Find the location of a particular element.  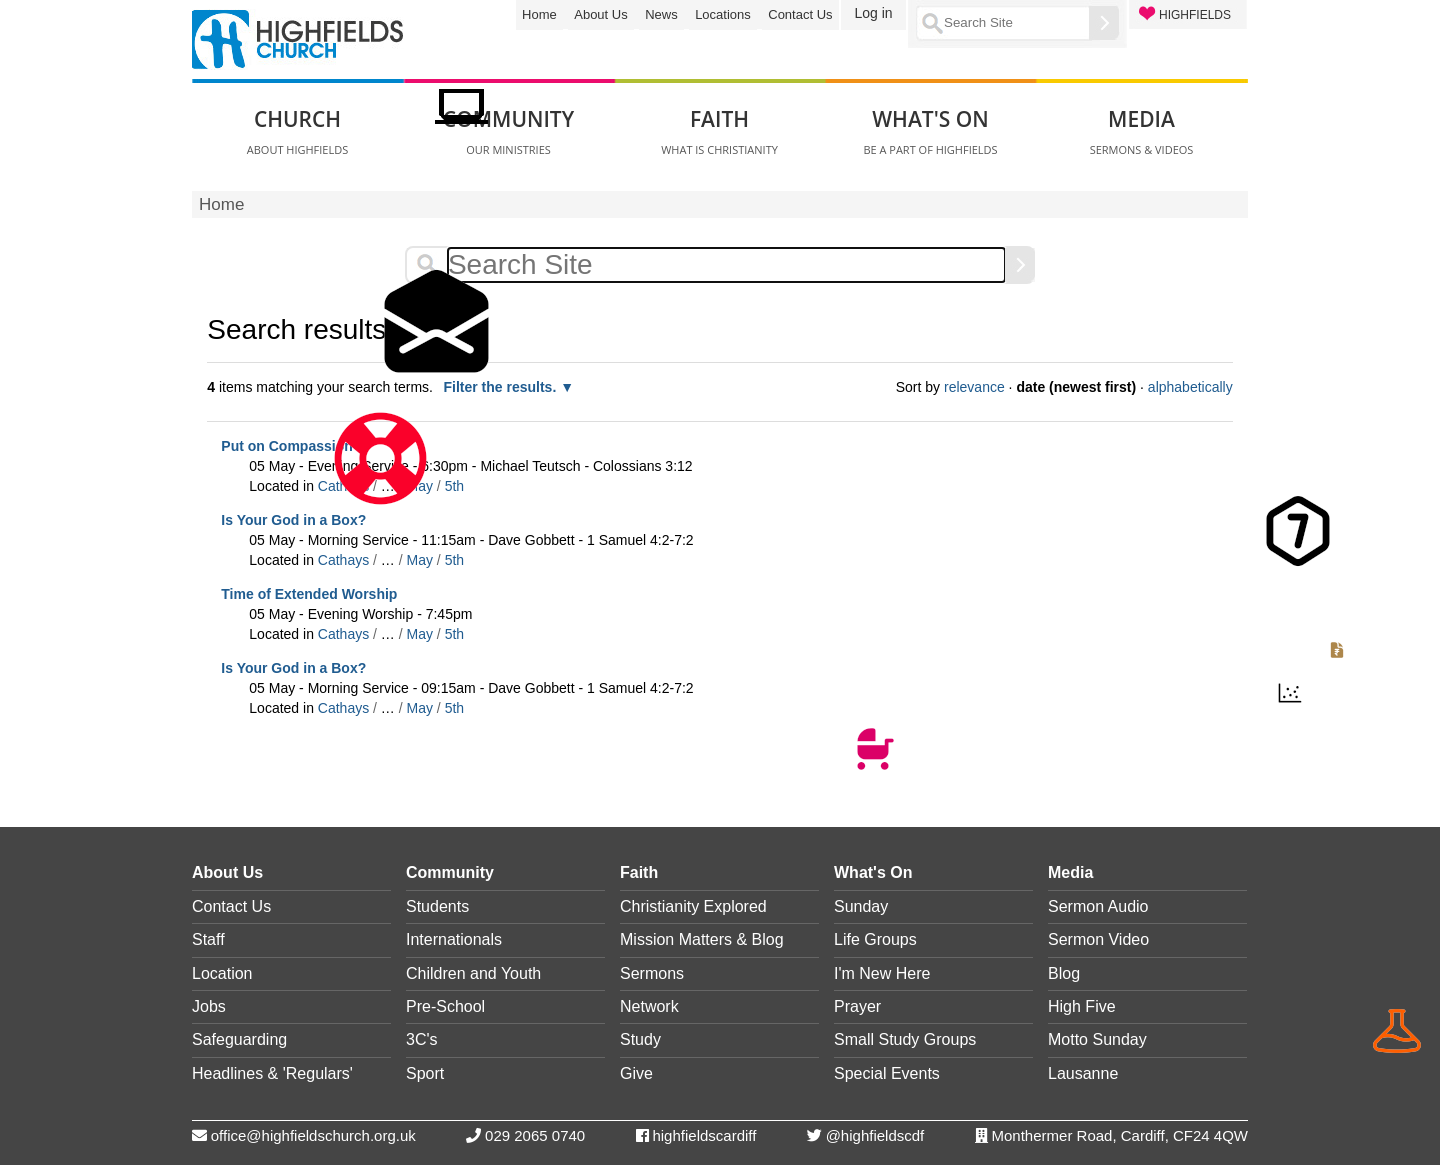

view opened or read messages is located at coordinates (436, 320).